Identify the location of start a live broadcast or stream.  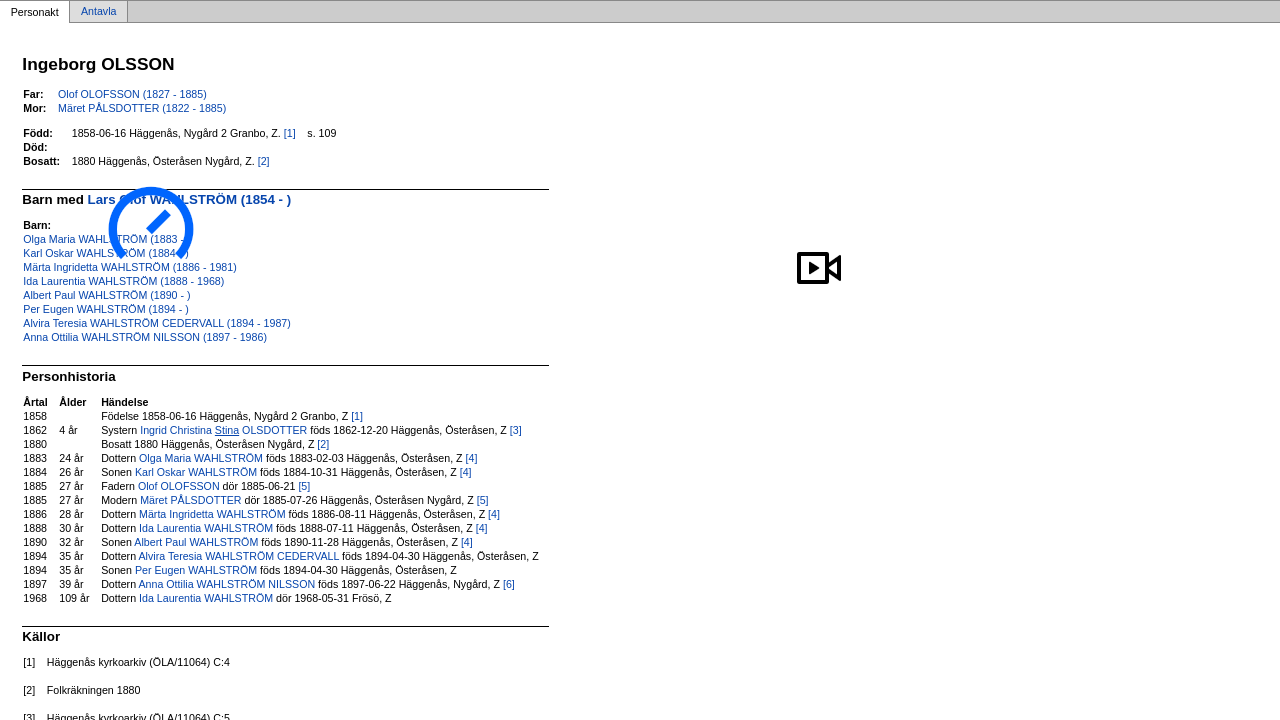
(819, 268).